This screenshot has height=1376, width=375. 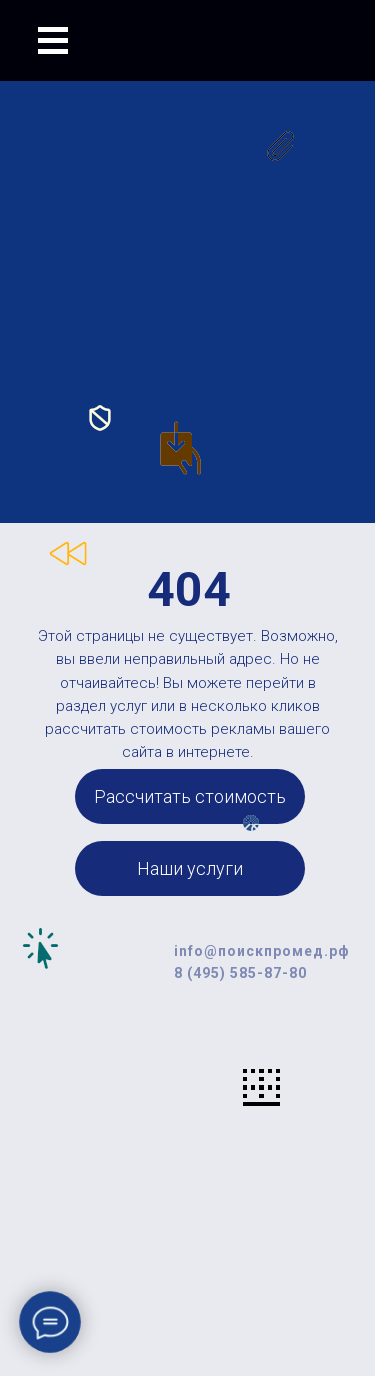 What do you see at coordinates (40, 948) in the screenshot?
I see `click or tap interaction indicator` at bounding box center [40, 948].